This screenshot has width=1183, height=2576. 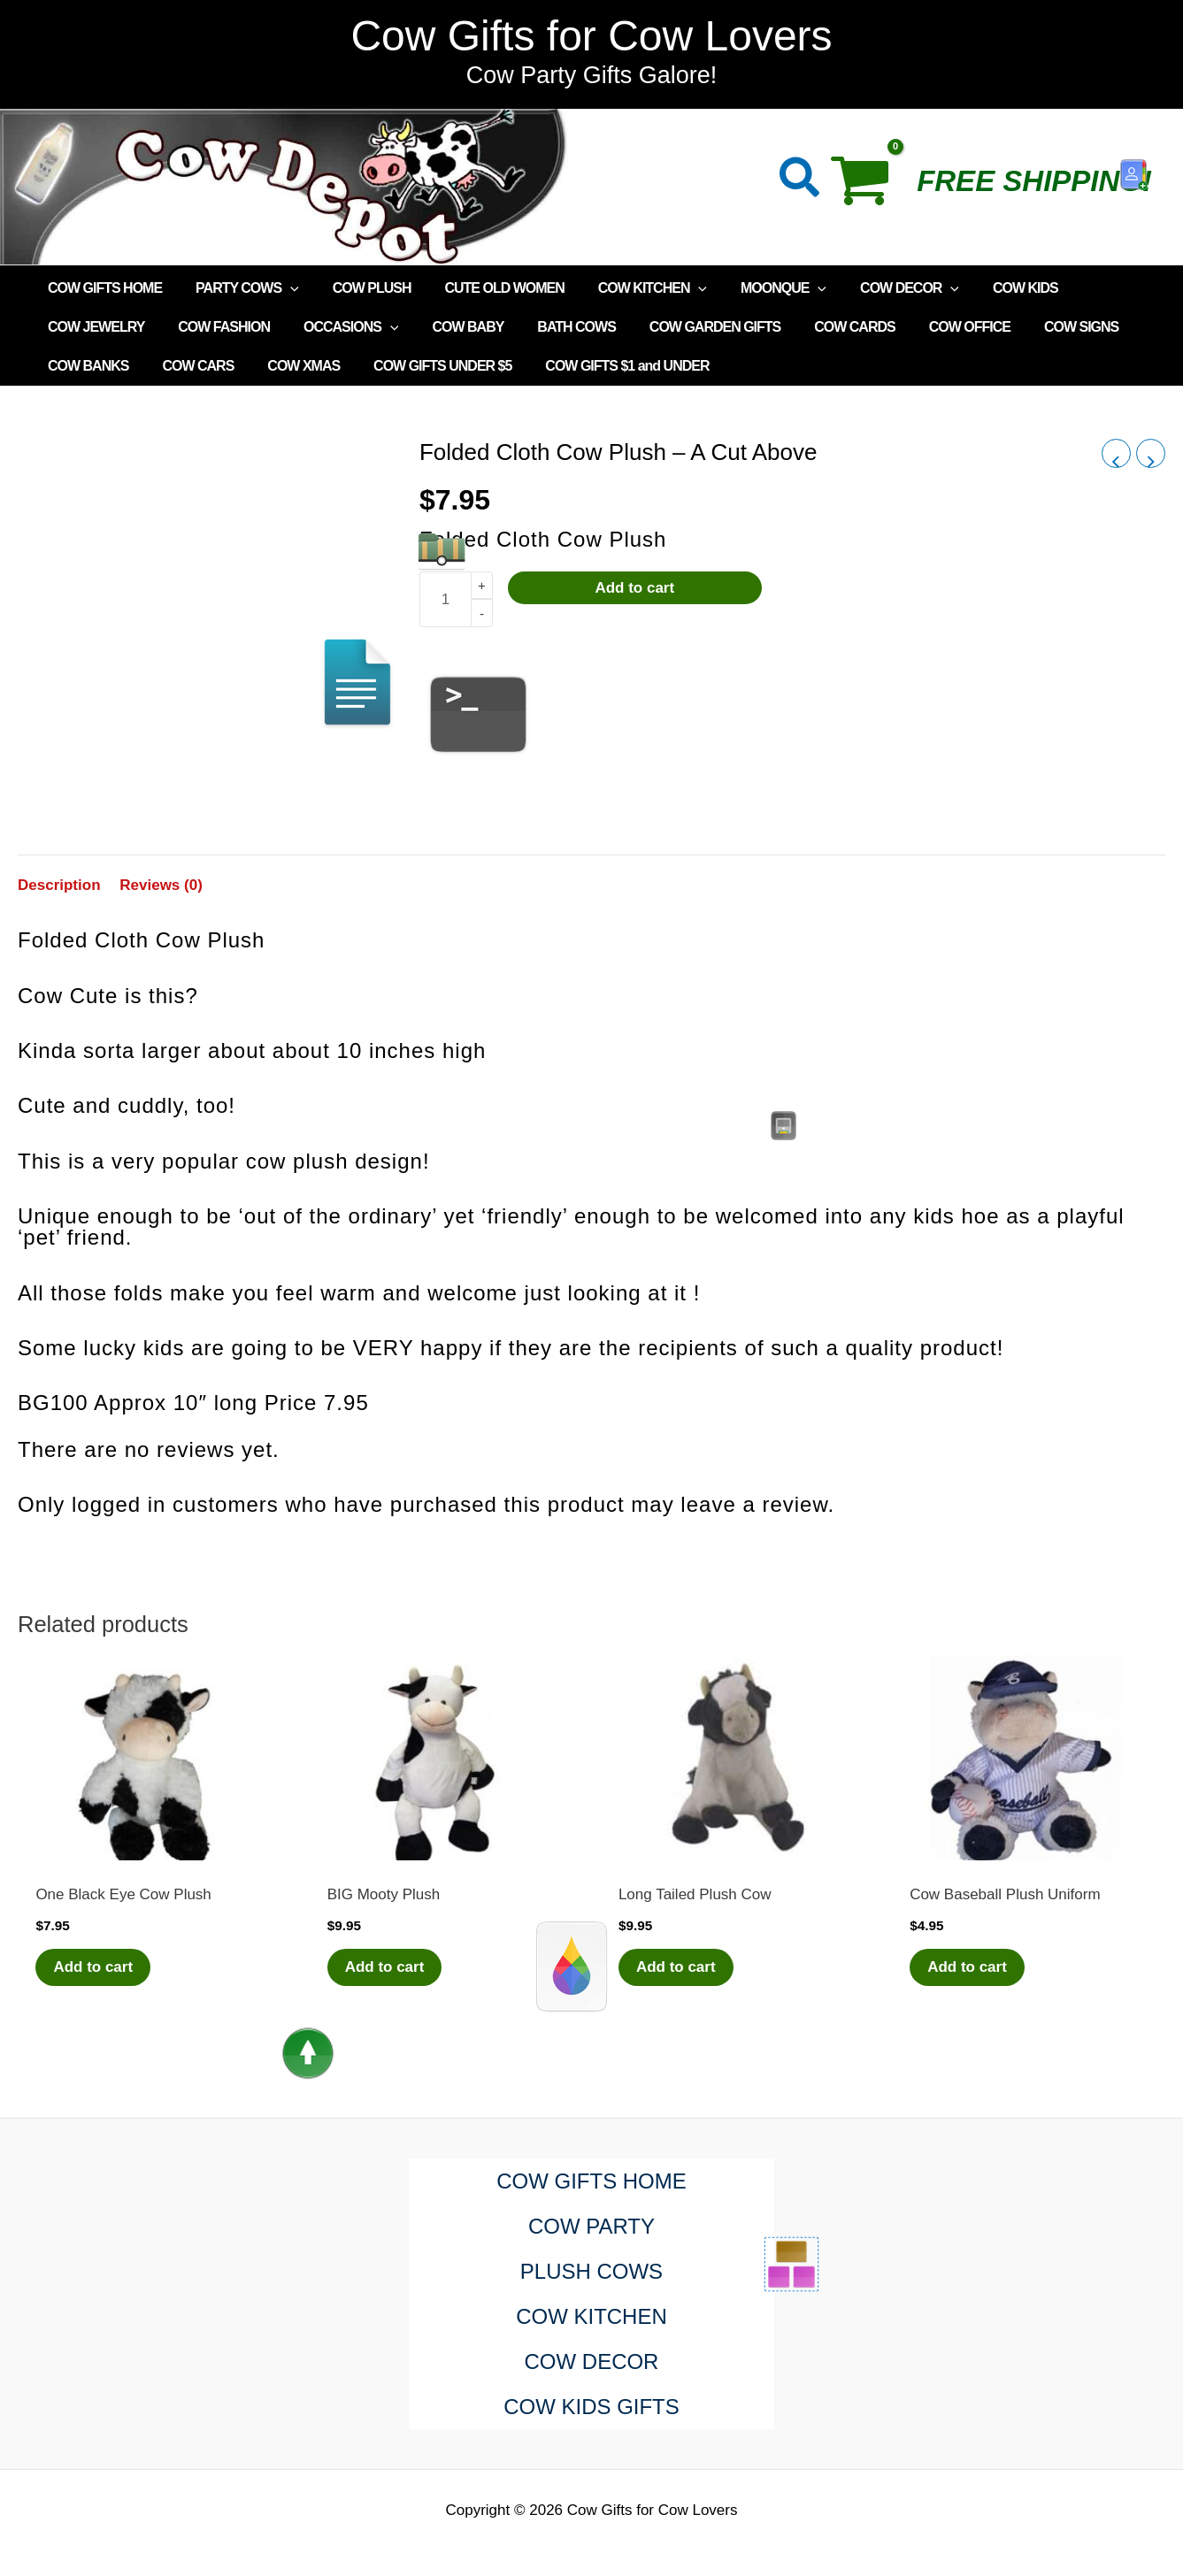 What do you see at coordinates (791, 2264) in the screenshot?
I see `select all items in the current view` at bounding box center [791, 2264].